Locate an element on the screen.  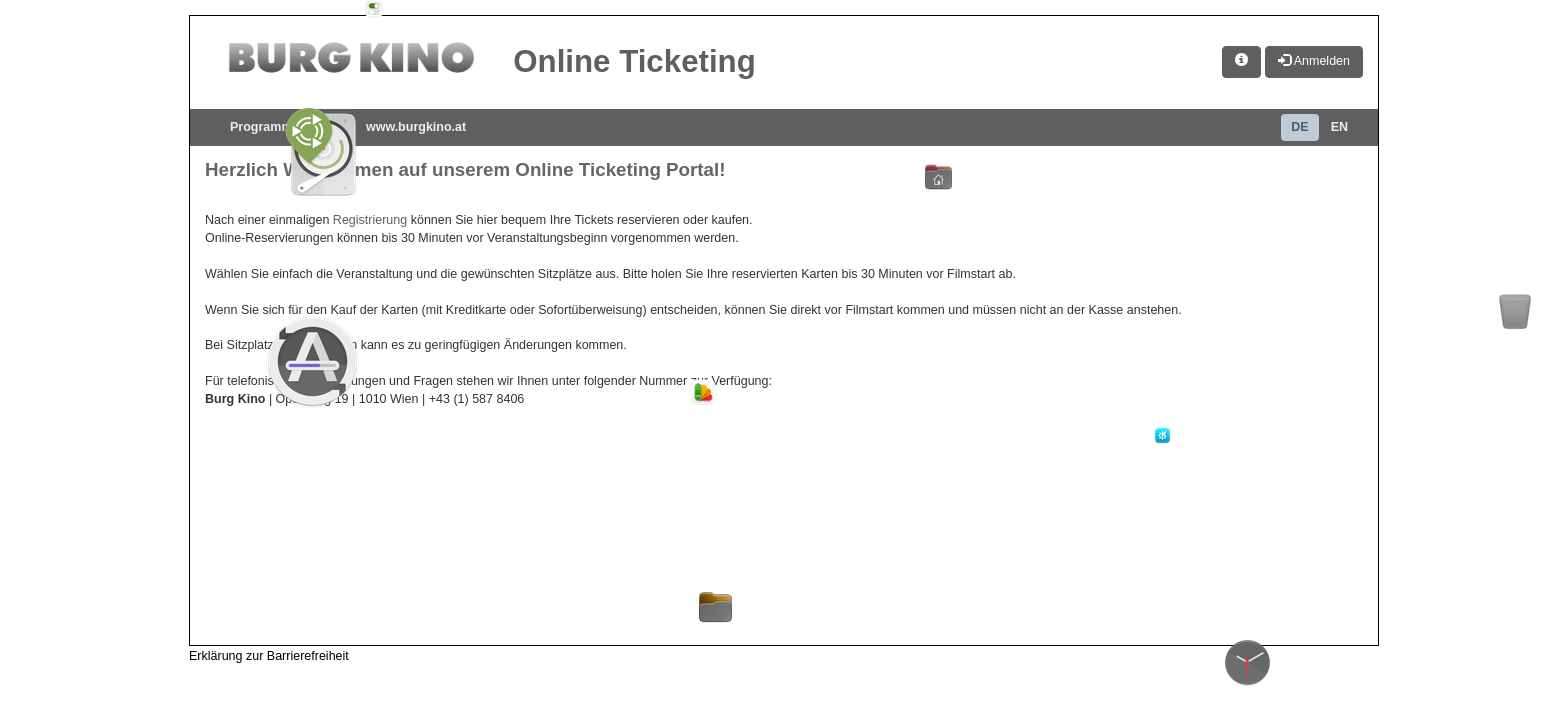
open the trash to view deleted items is located at coordinates (1515, 311).